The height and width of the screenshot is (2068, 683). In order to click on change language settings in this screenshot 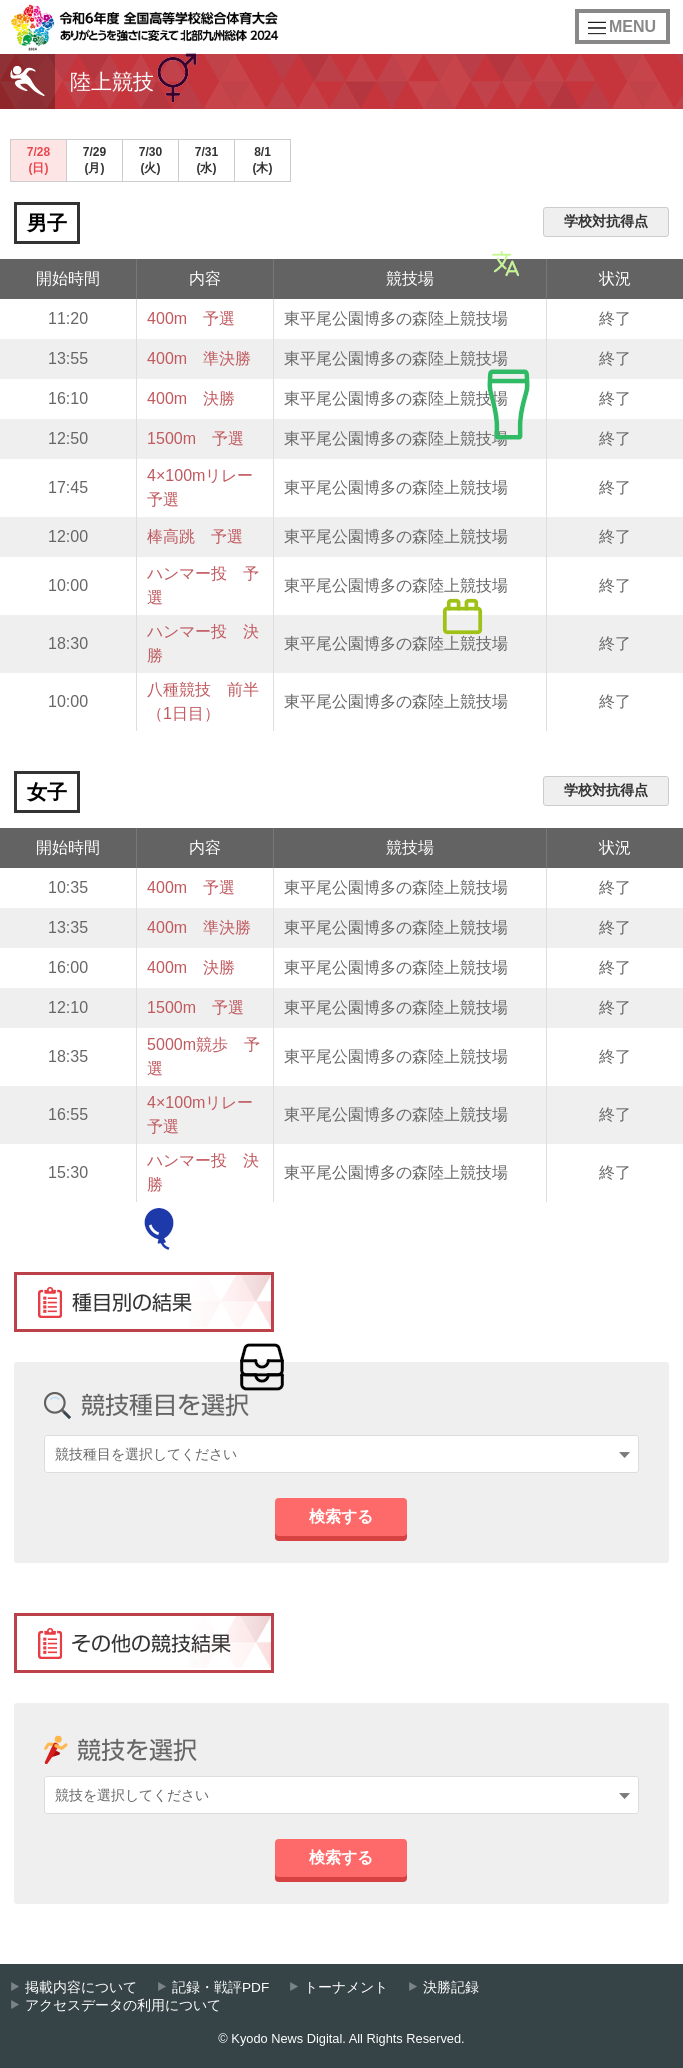, I will do `click(505, 263)`.